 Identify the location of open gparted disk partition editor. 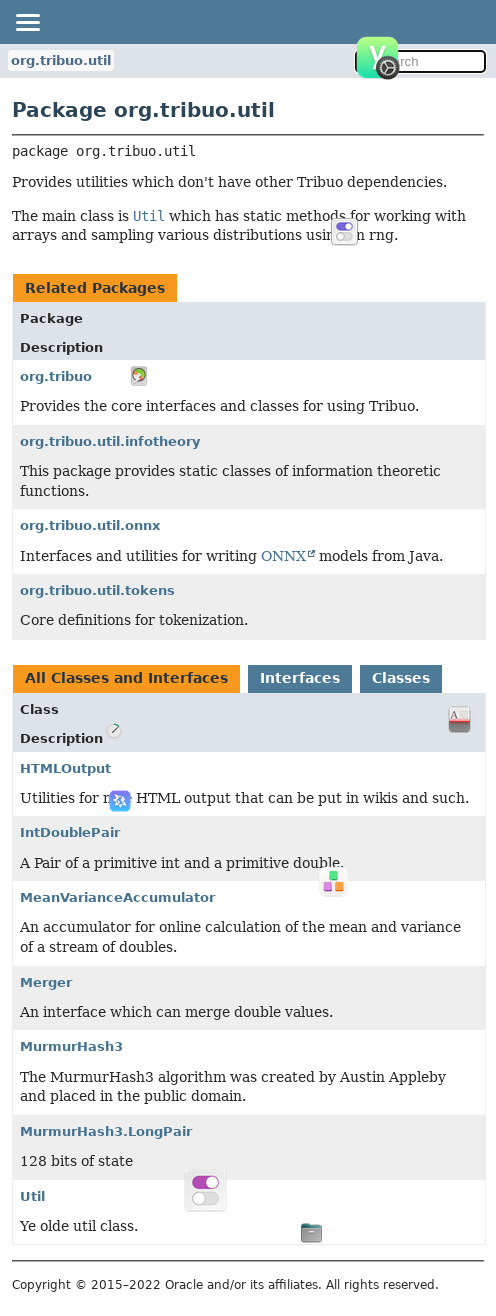
(139, 376).